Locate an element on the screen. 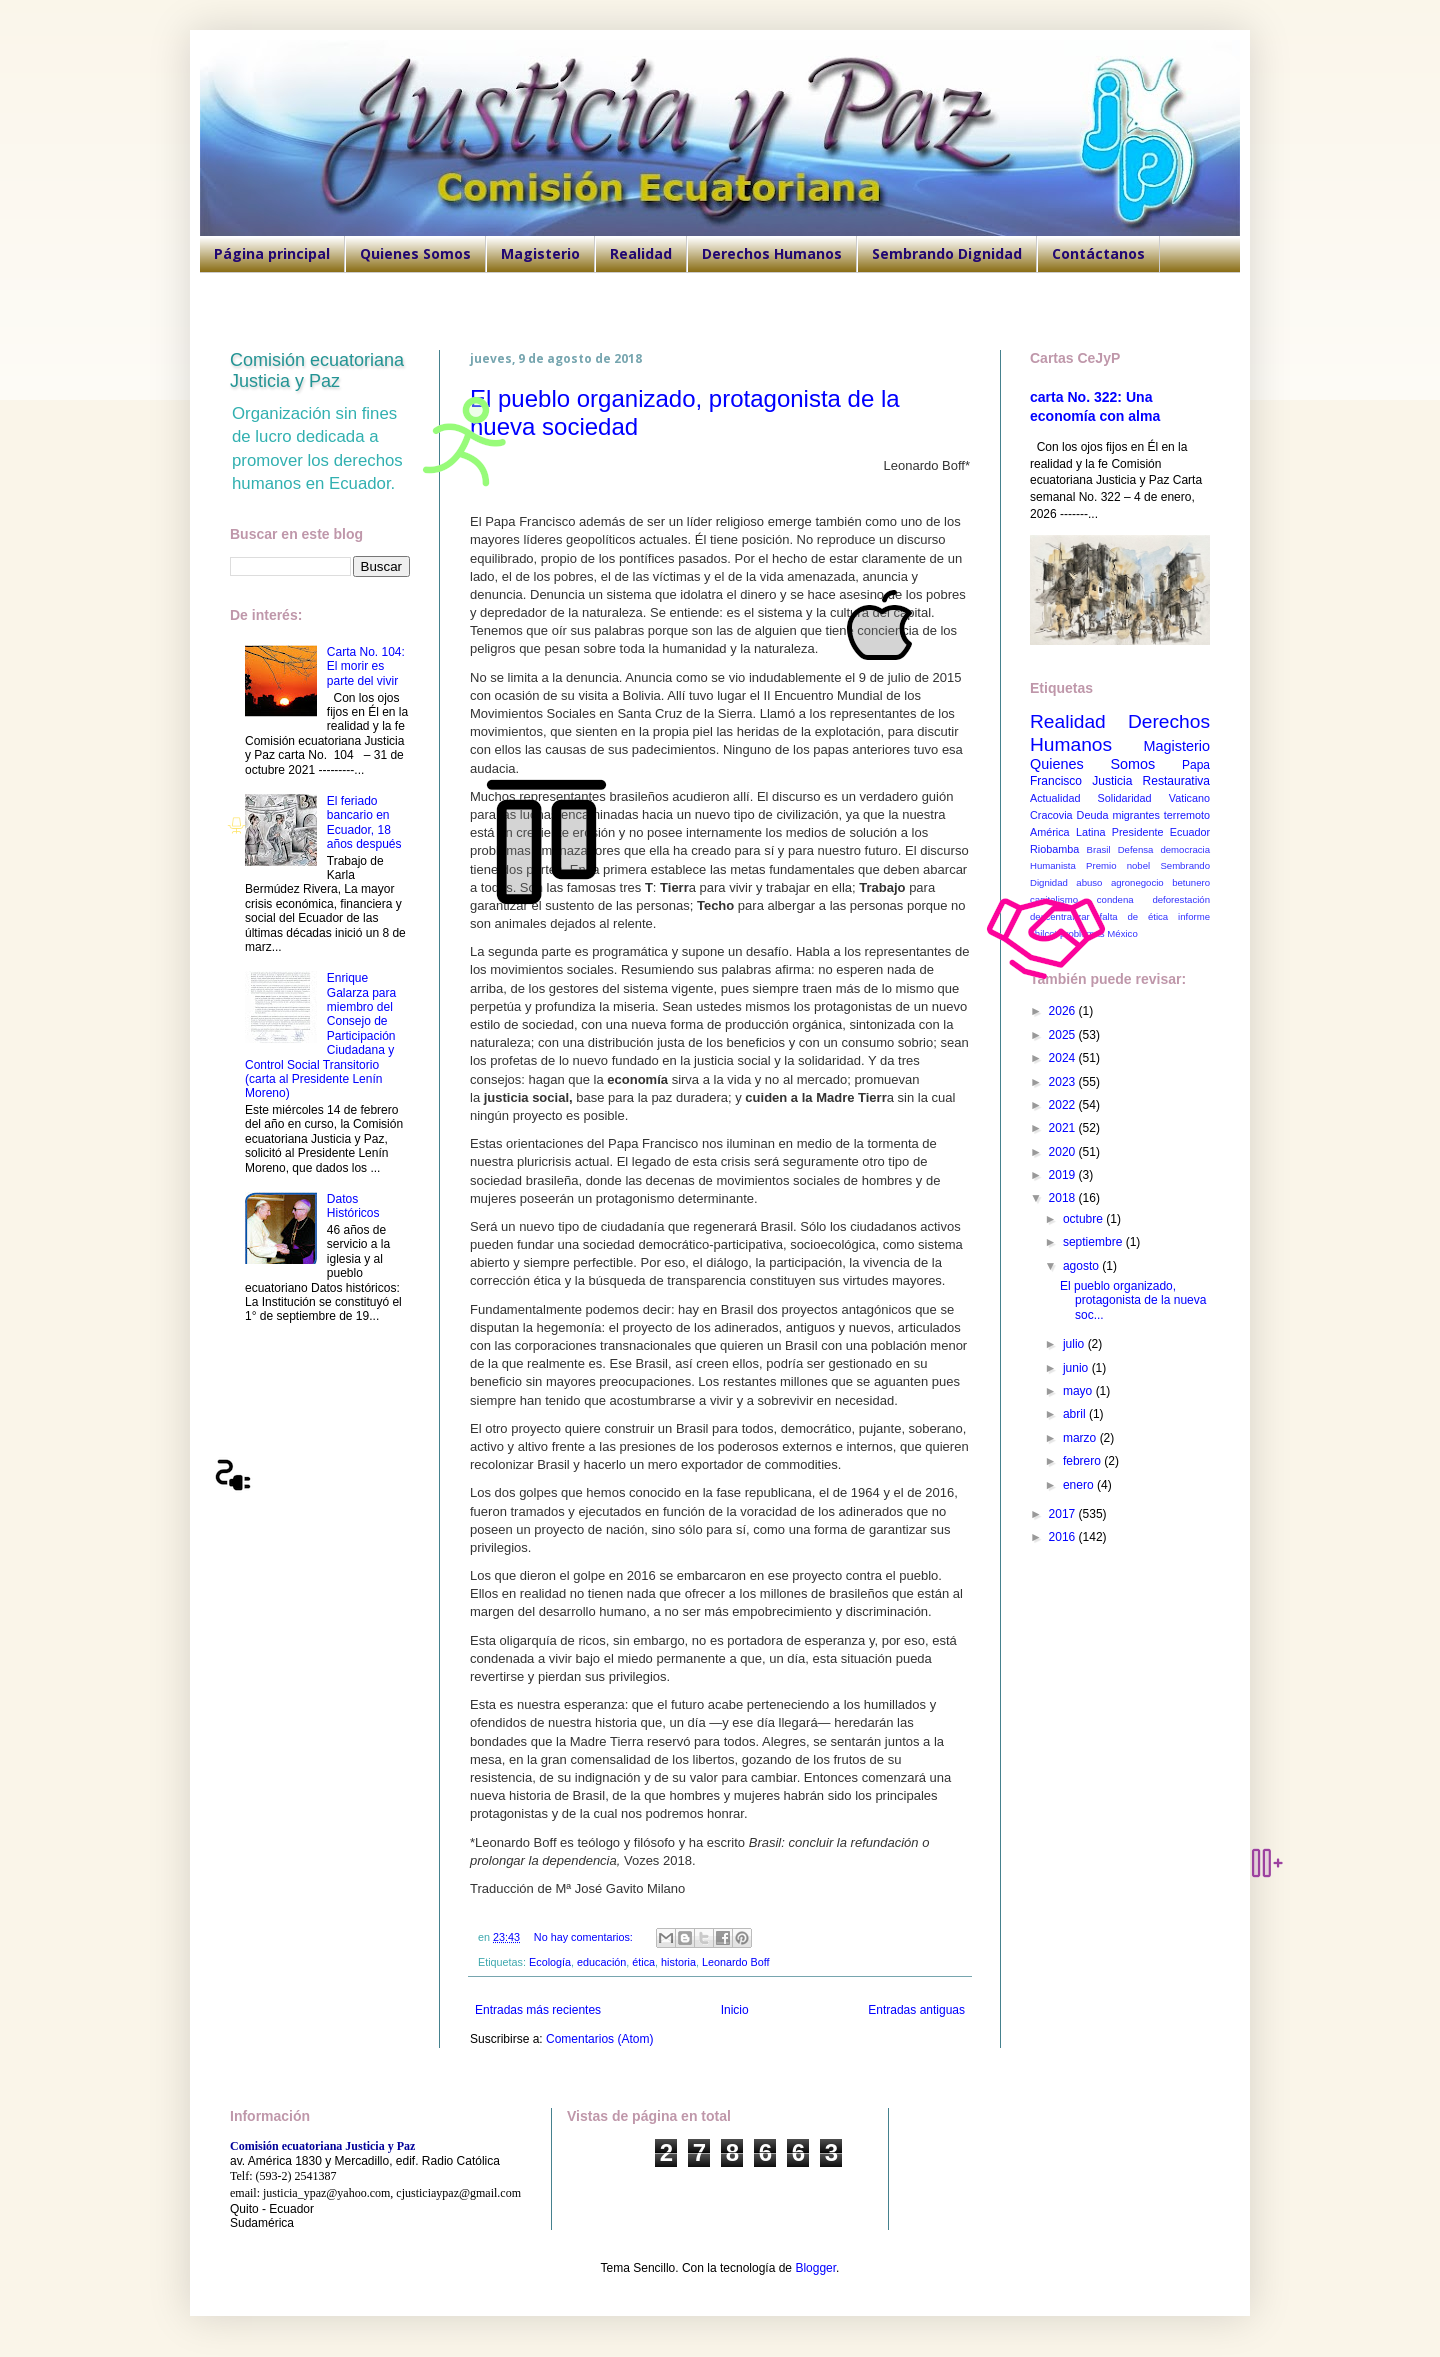 The image size is (1440, 2357). align selected objects to the top edge is located at coordinates (546, 839).